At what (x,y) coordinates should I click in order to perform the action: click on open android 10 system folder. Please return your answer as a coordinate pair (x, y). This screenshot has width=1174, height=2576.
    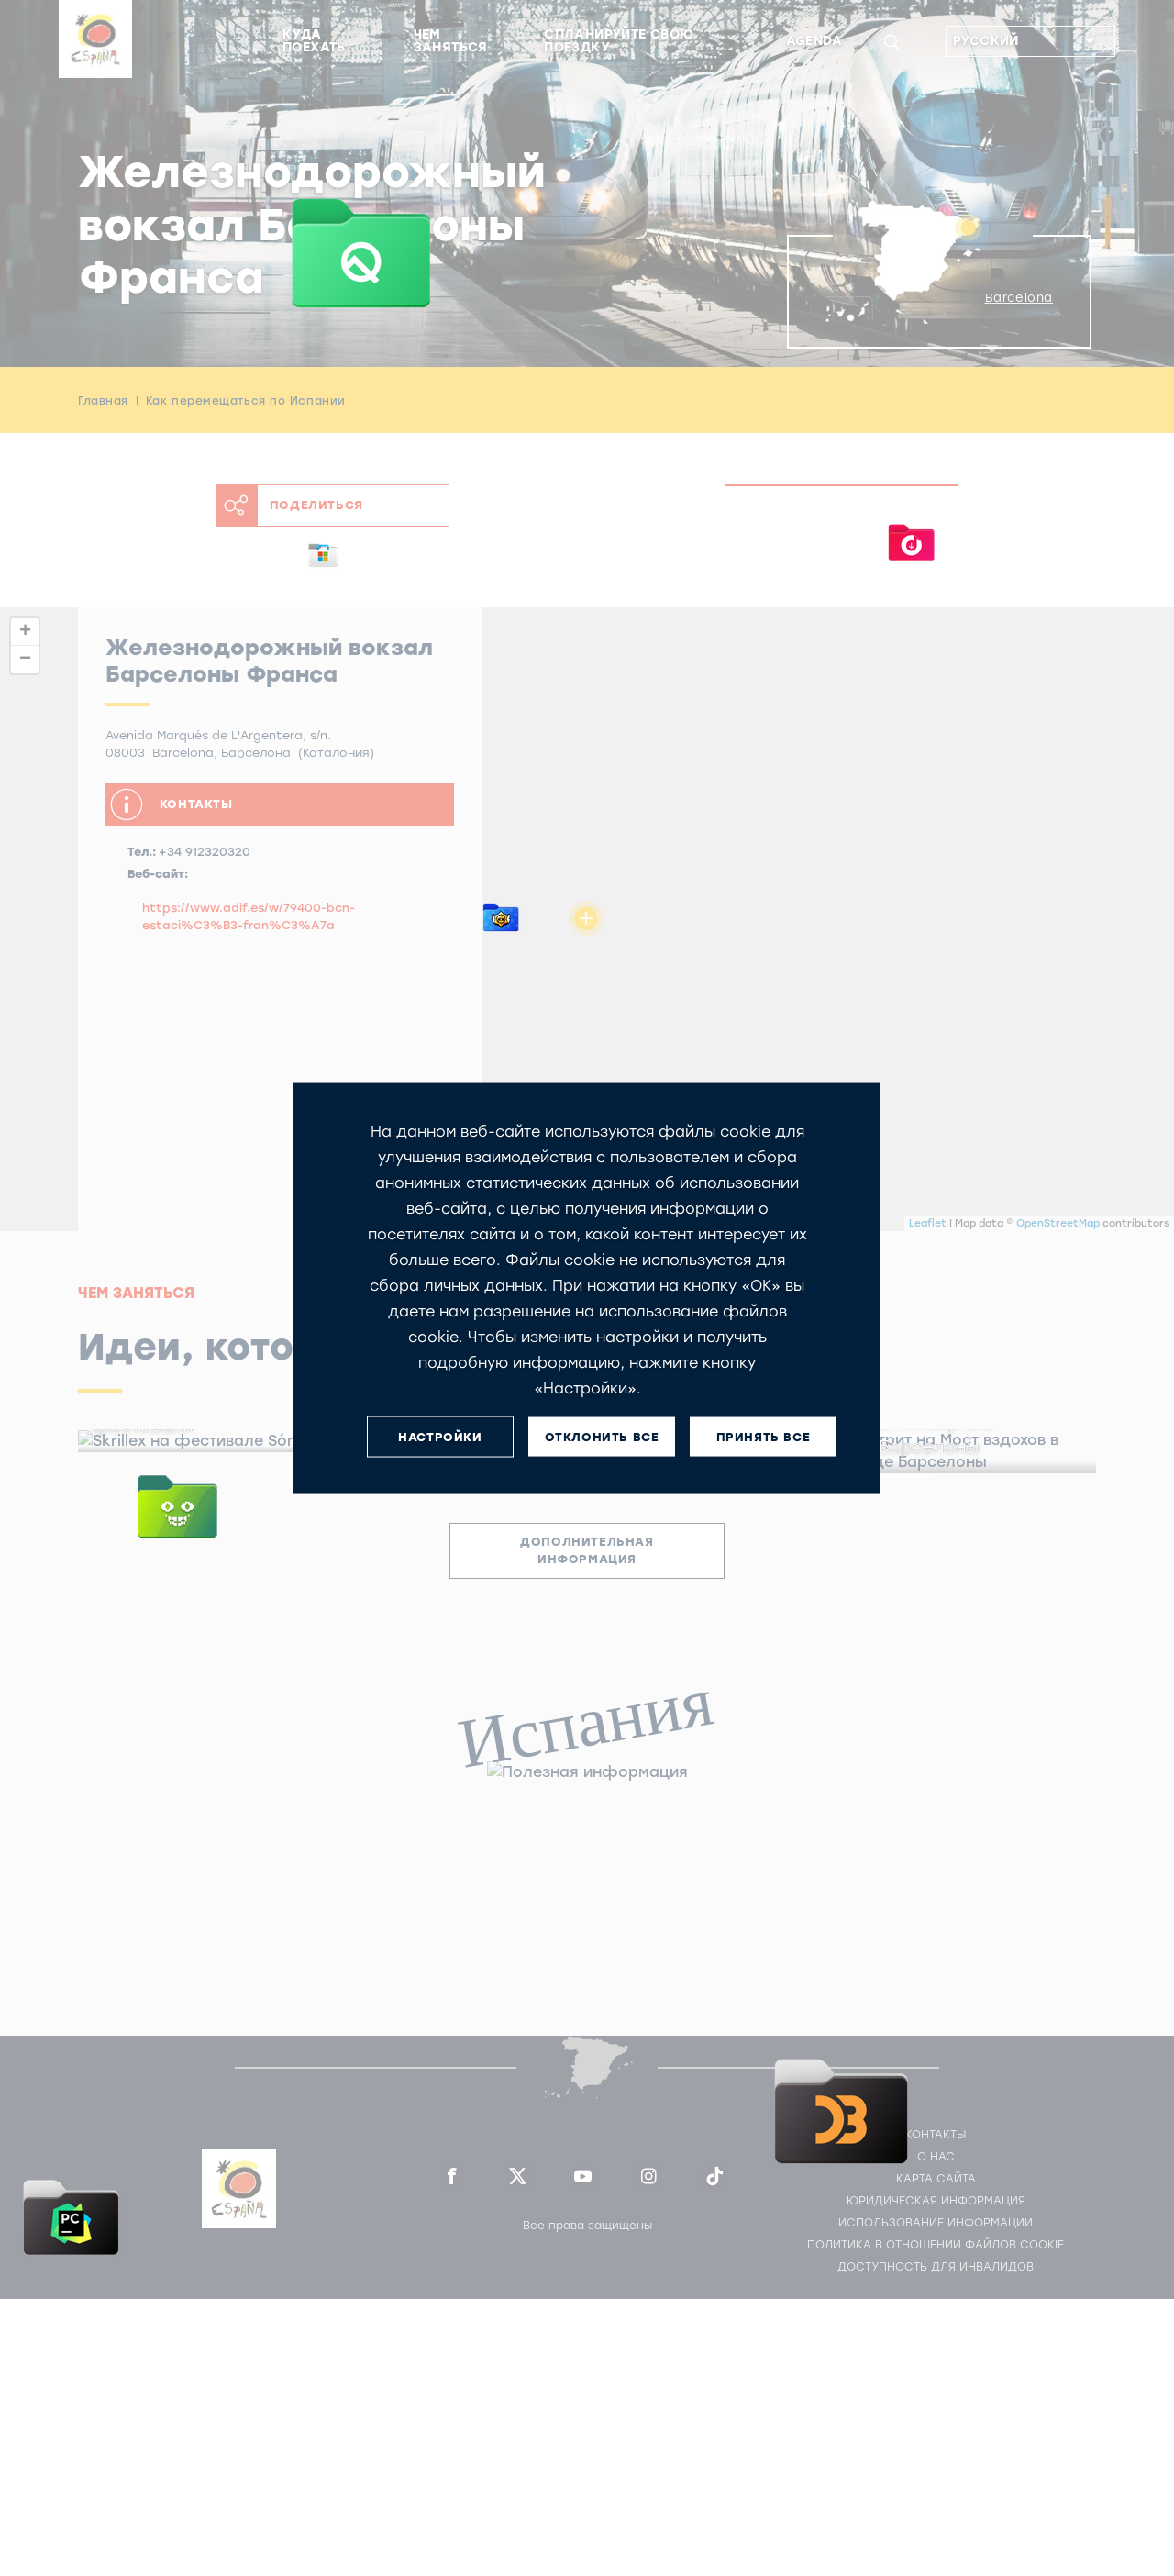
    Looking at the image, I should click on (360, 257).